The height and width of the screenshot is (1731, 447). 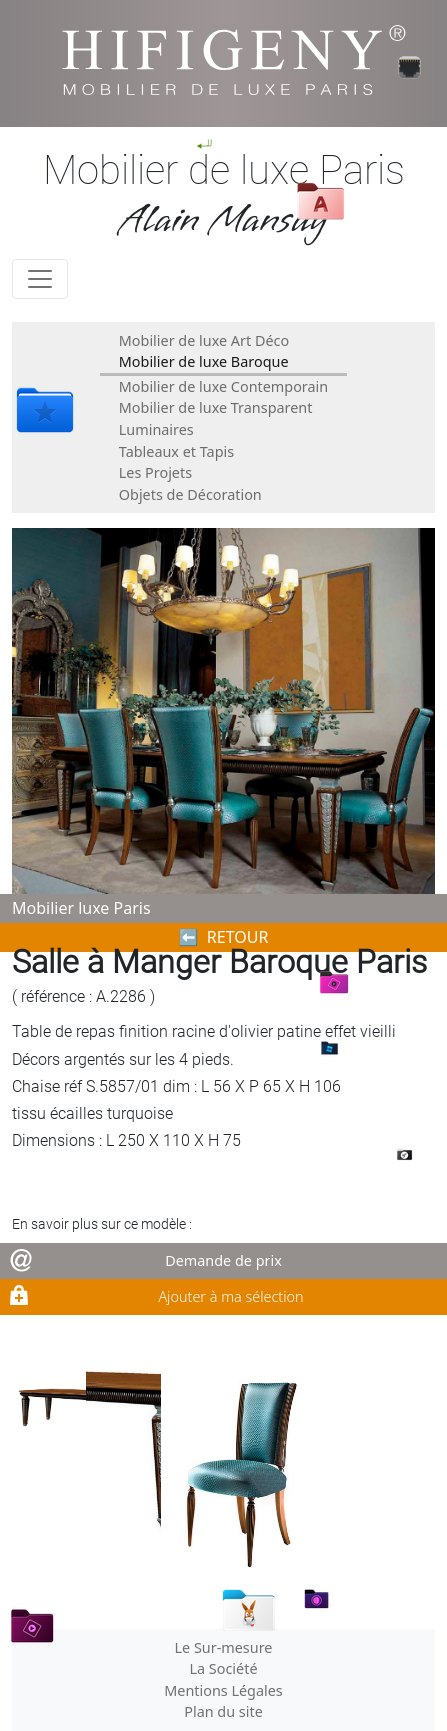 What do you see at coordinates (45, 410) in the screenshot?
I see `access bookmarked or favorite files` at bounding box center [45, 410].